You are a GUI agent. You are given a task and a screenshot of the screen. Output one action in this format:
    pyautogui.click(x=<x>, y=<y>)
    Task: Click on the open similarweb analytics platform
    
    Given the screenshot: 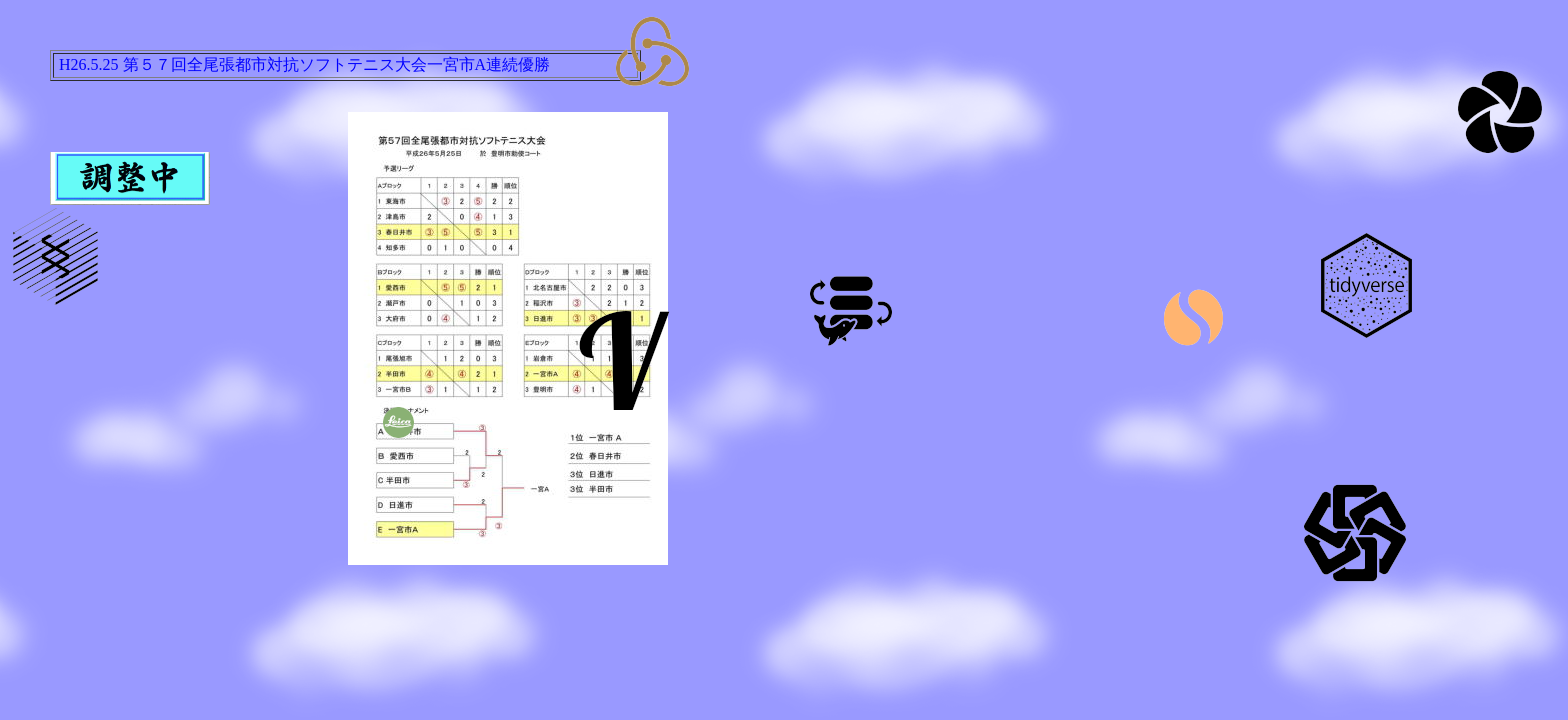 What is the action you would take?
    pyautogui.click(x=1193, y=317)
    